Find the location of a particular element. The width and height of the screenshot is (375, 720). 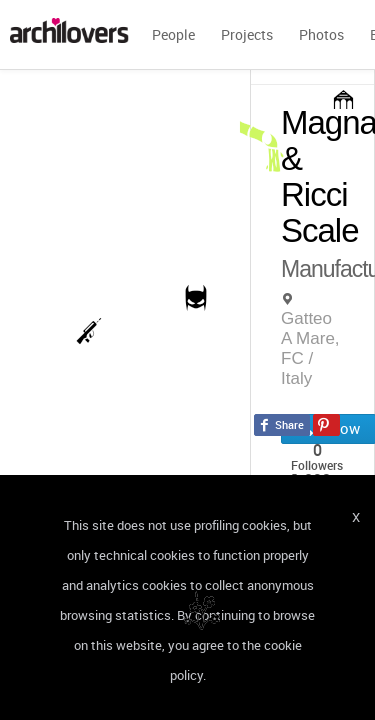

select batman or superhero character is located at coordinates (196, 298).